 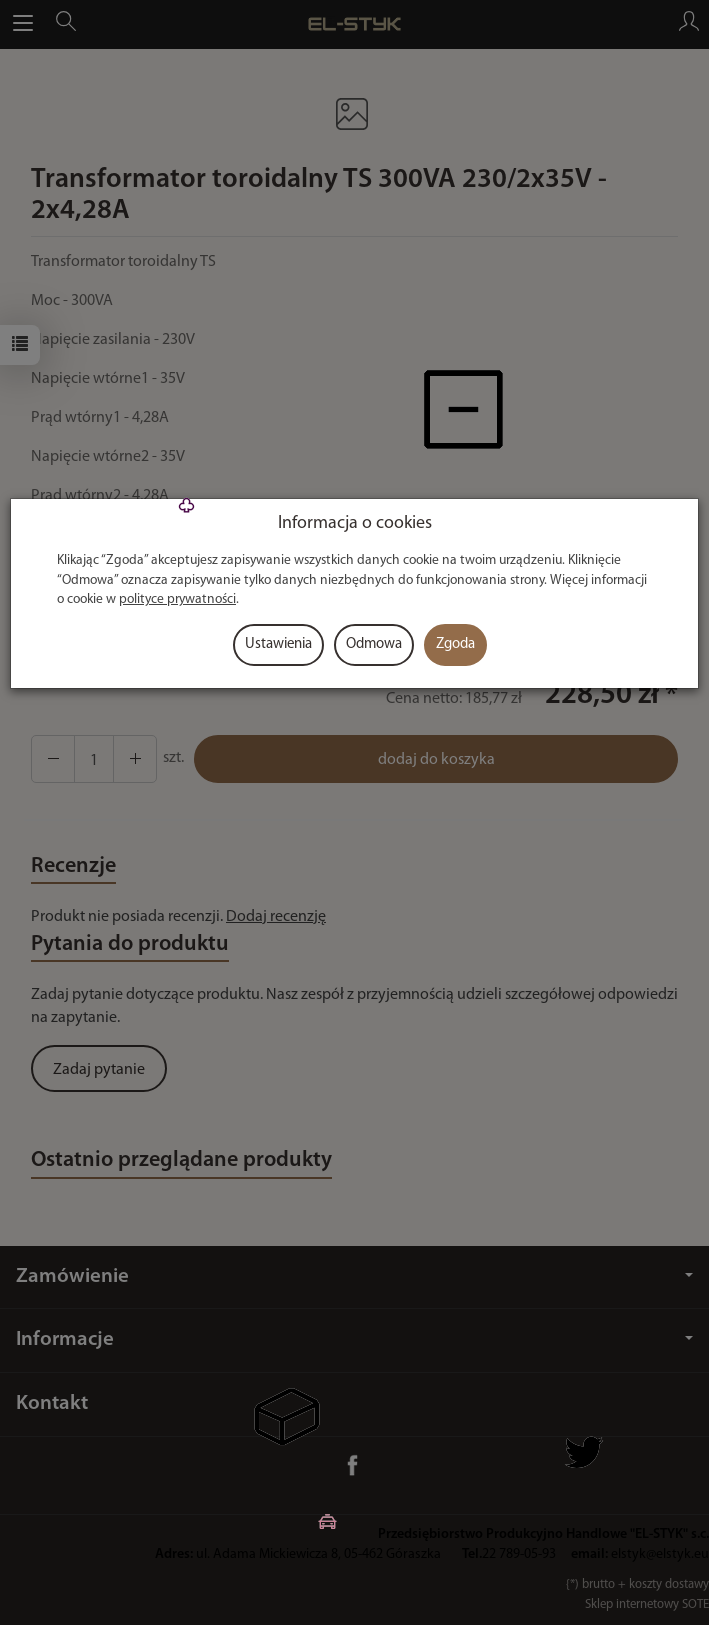 What do you see at coordinates (287, 1416) in the screenshot?
I see `represents a field or property in code structure` at bounding box center [287, 1416].